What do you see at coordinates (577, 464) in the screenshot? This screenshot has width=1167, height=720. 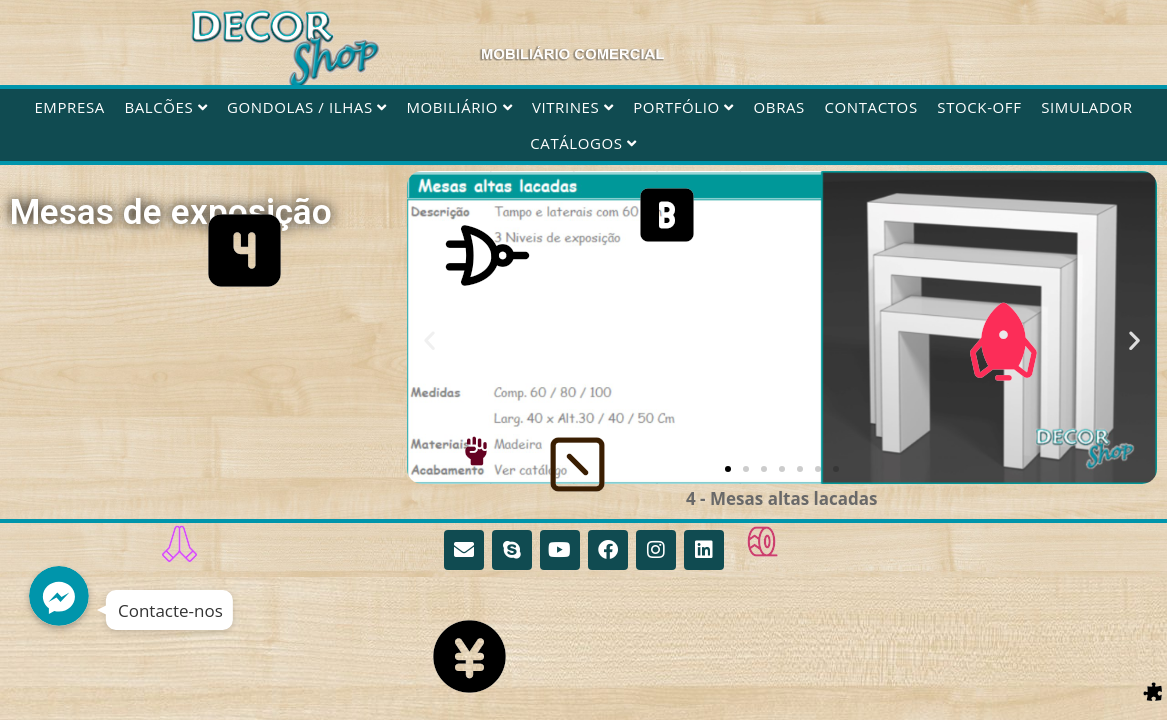 I see `indicates a blocked or forbidden action` at bounding box center [577, 464].